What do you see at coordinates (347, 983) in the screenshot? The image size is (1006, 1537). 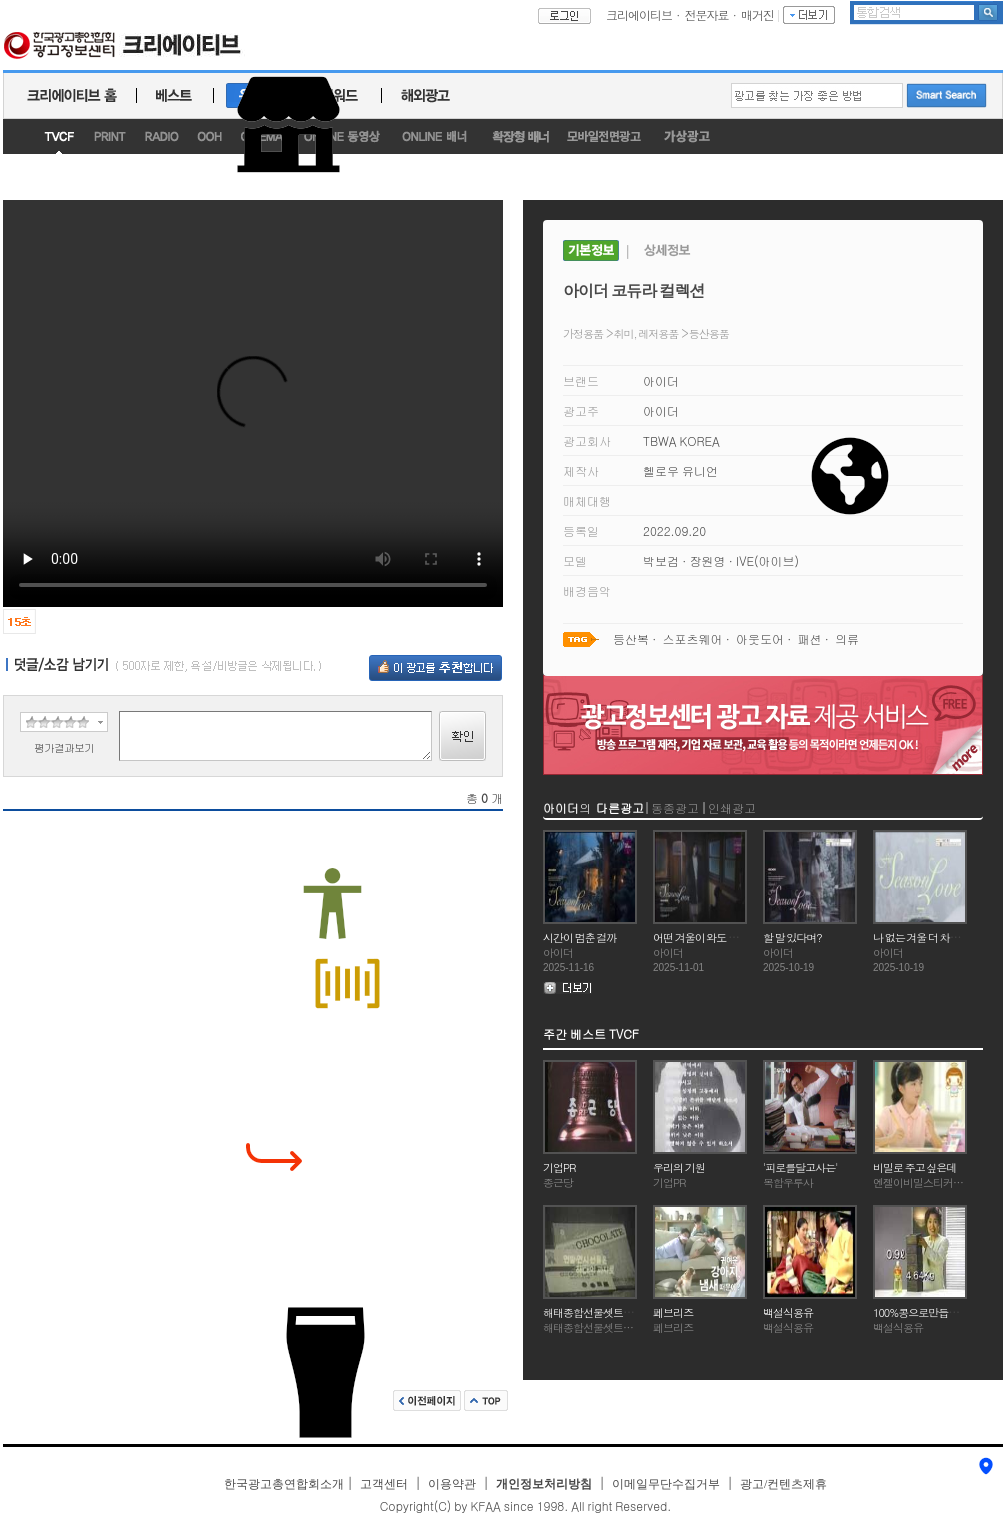 I see `scan a barcode` at bounding box center [347, 983].